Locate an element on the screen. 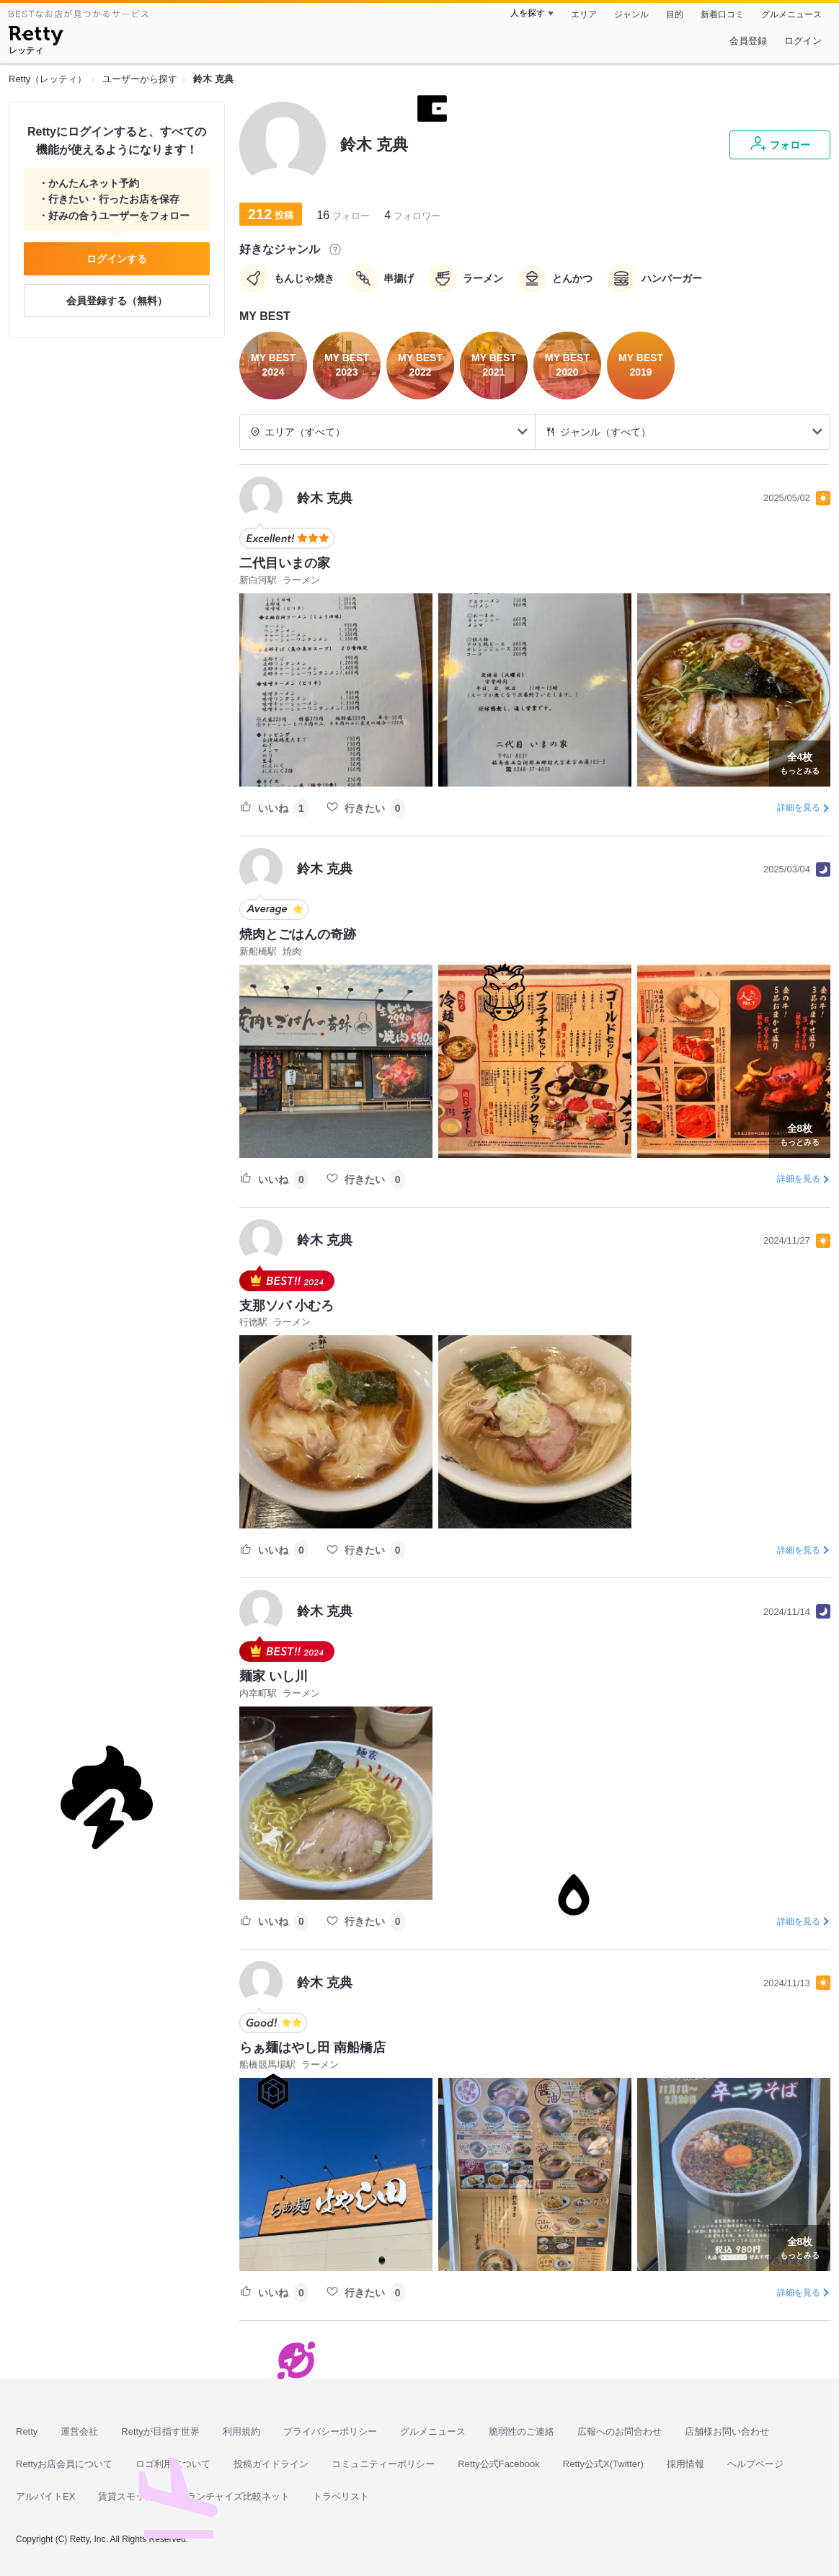 The height and width of the screenshot is (2576, 839). sequelize ORM library logo is located at coordinates (273, 2092).